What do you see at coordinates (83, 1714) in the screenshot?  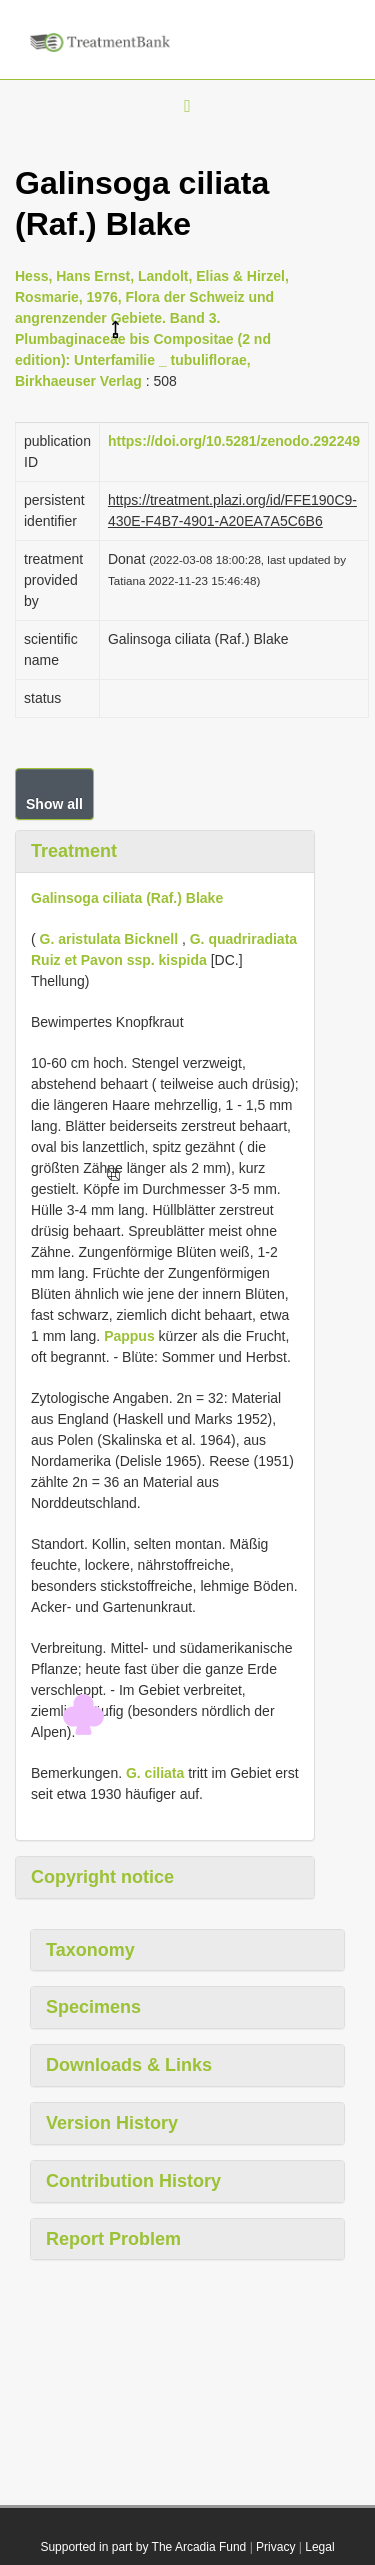 I see `select clubs suit in a card game` at bounding box center [83, 1714].